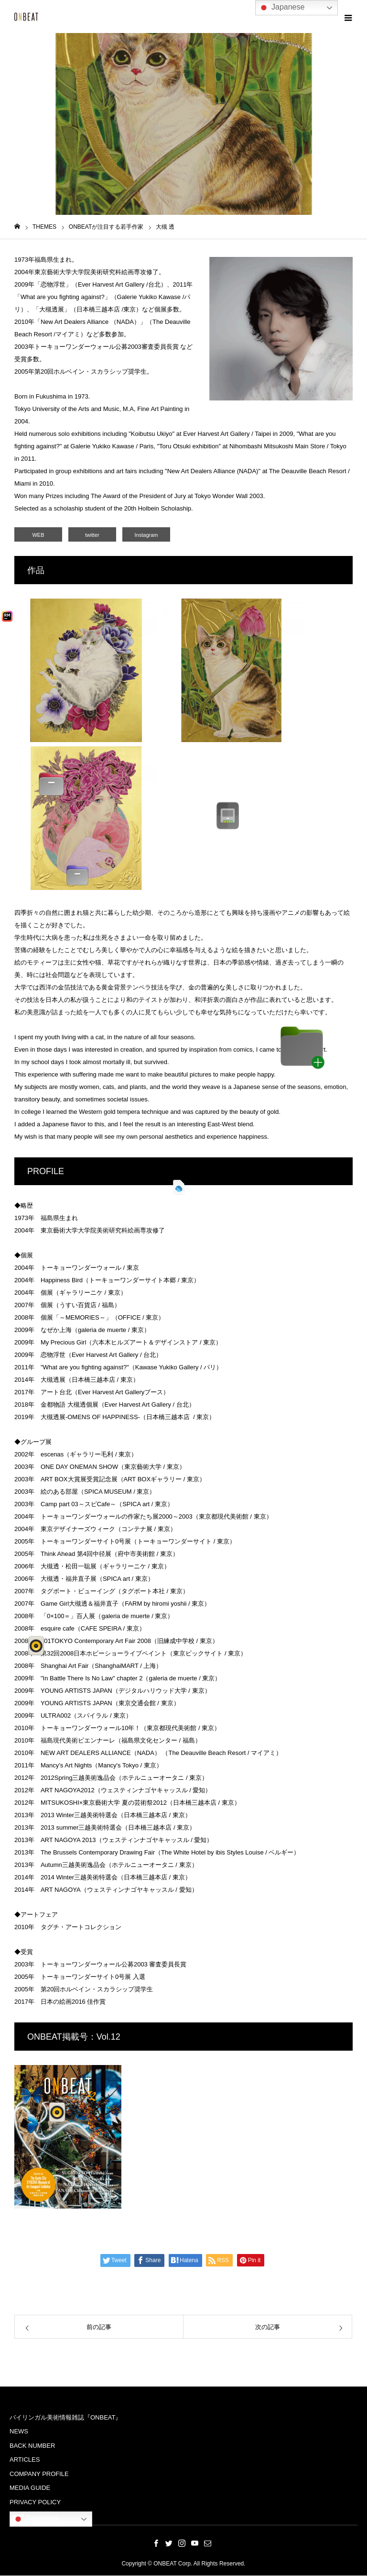 This screenshot has height=2576, width=367. Describe the element at coordinates (179, 1187) in the screenshot. I see `dart programming language source file` at that location.